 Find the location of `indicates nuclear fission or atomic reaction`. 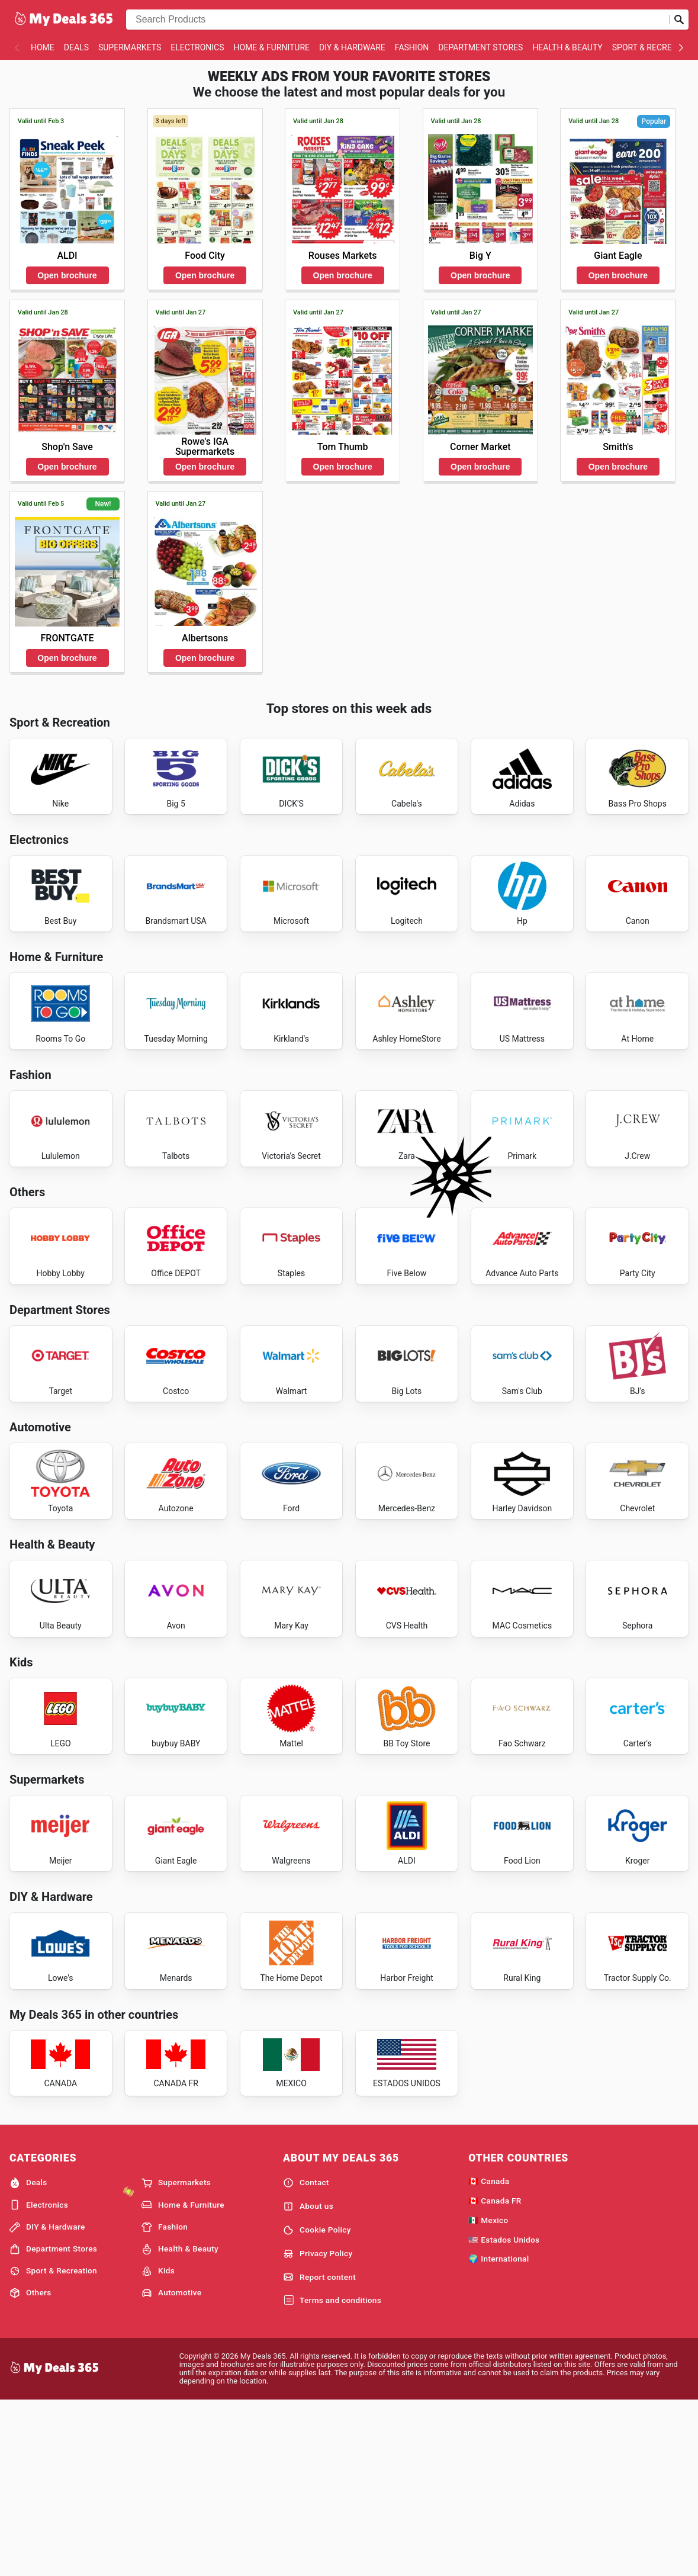

indicates nuclear fission or atomic reaction is located at coordinates (451, 1177).